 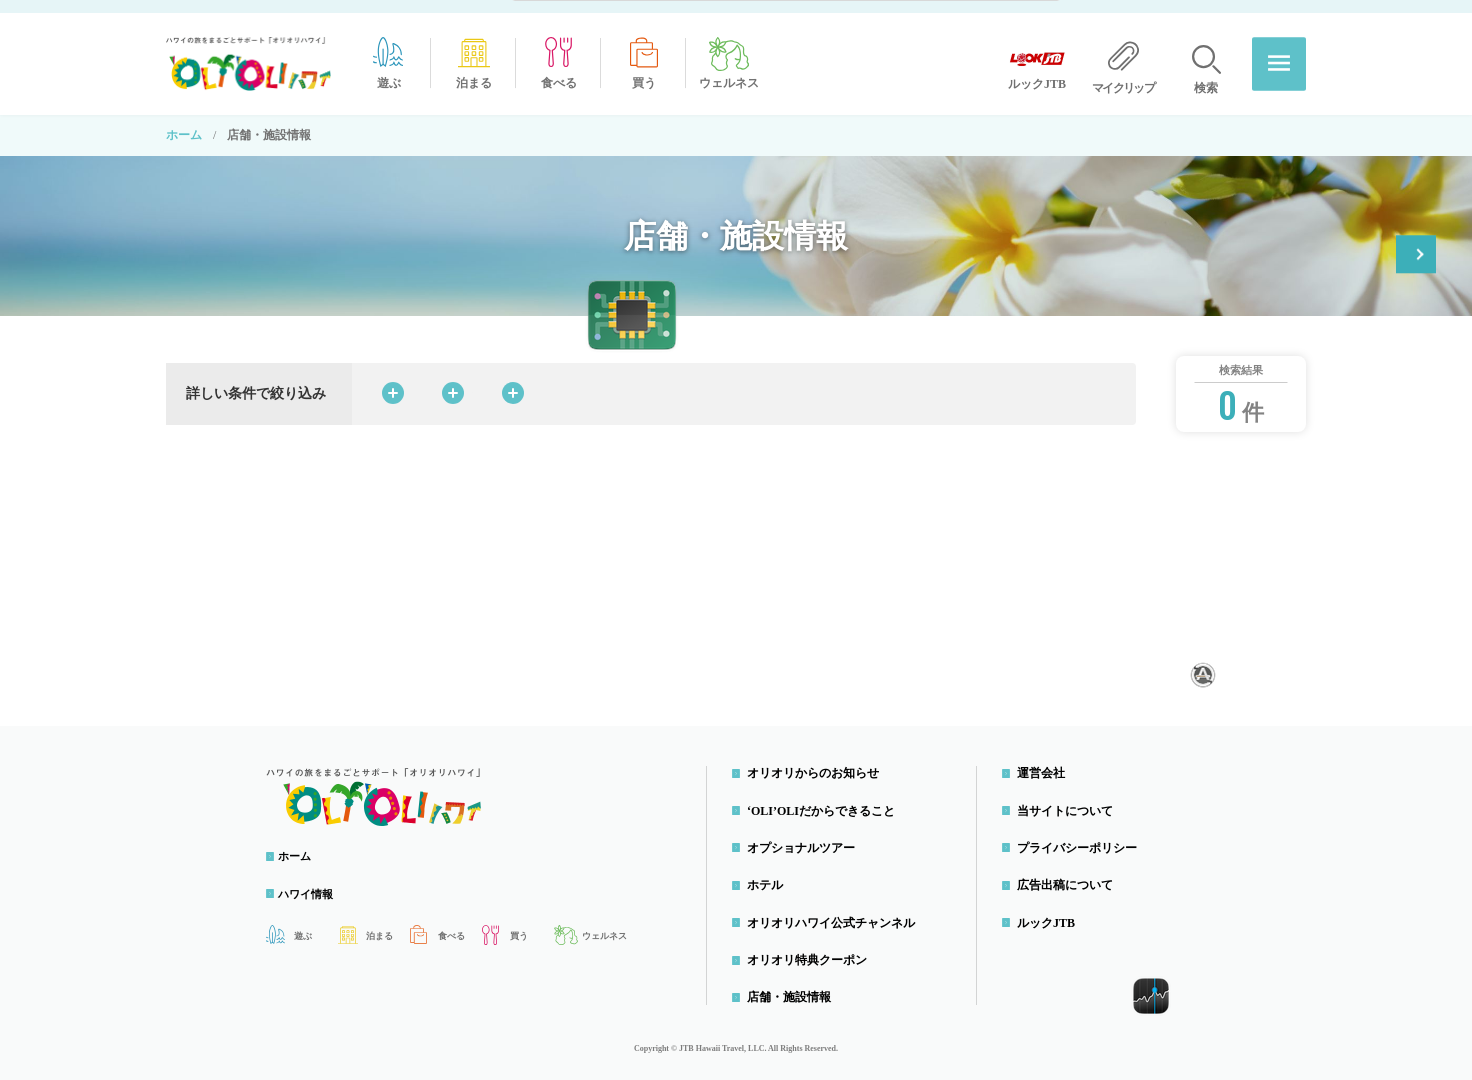 I want to click on open cpu-x system information utility, so click(x=632, y=315).